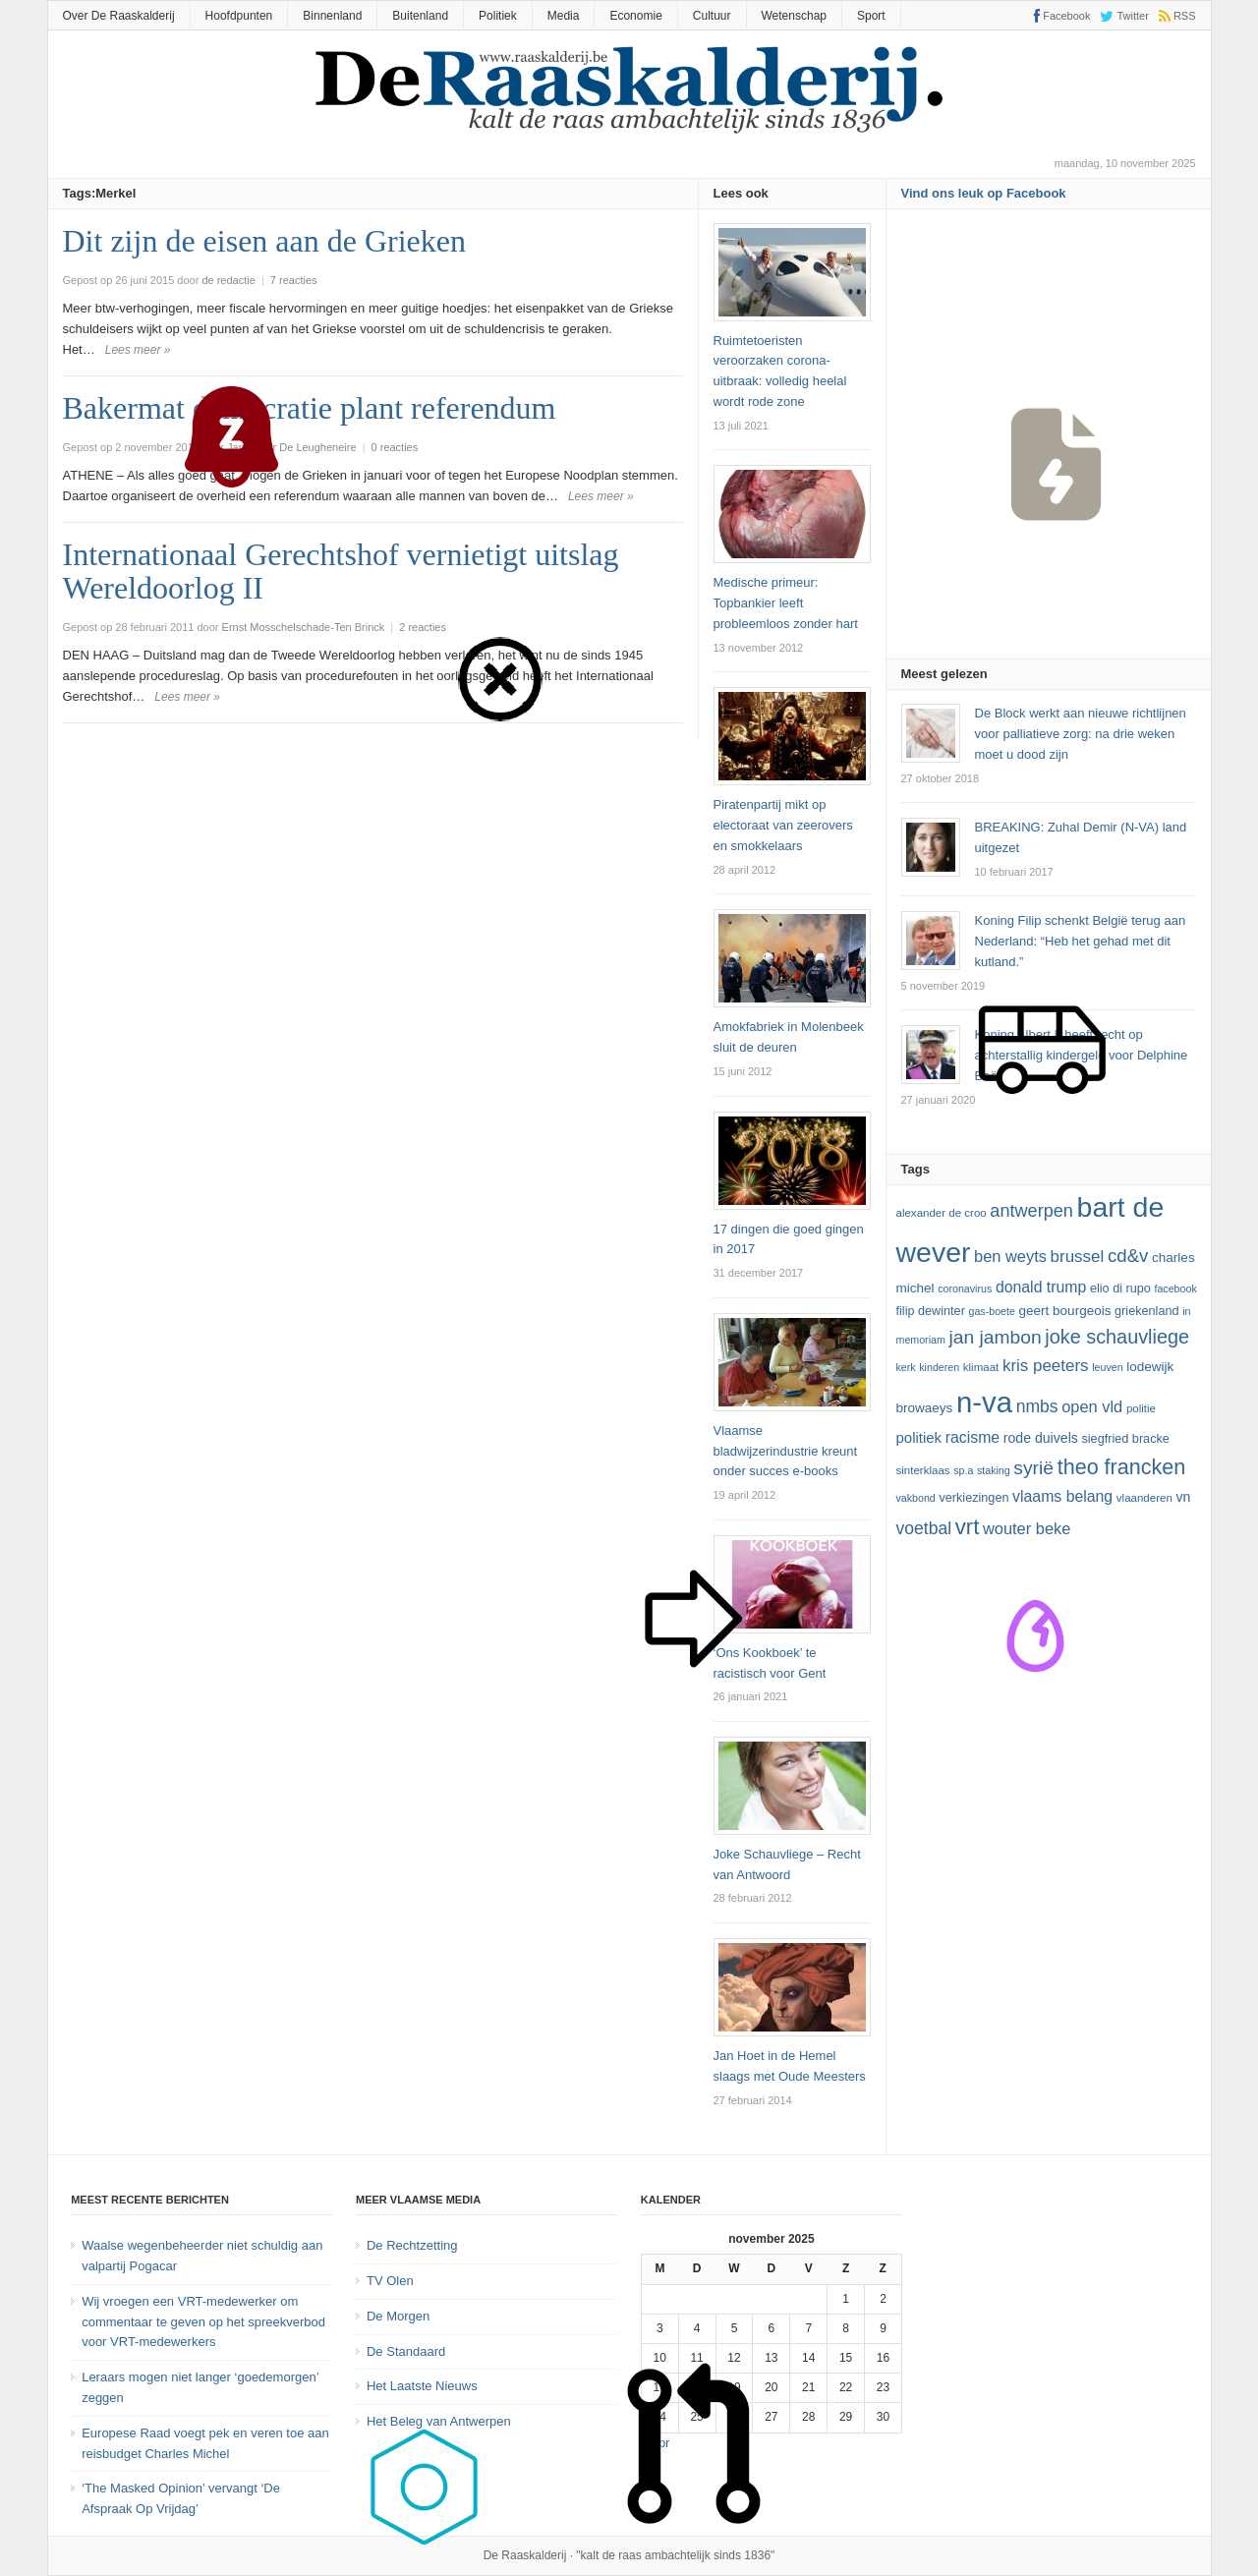 This screenshot has width=1258, height=2576. I want to click on create a new pull request, so click(694, 2446).